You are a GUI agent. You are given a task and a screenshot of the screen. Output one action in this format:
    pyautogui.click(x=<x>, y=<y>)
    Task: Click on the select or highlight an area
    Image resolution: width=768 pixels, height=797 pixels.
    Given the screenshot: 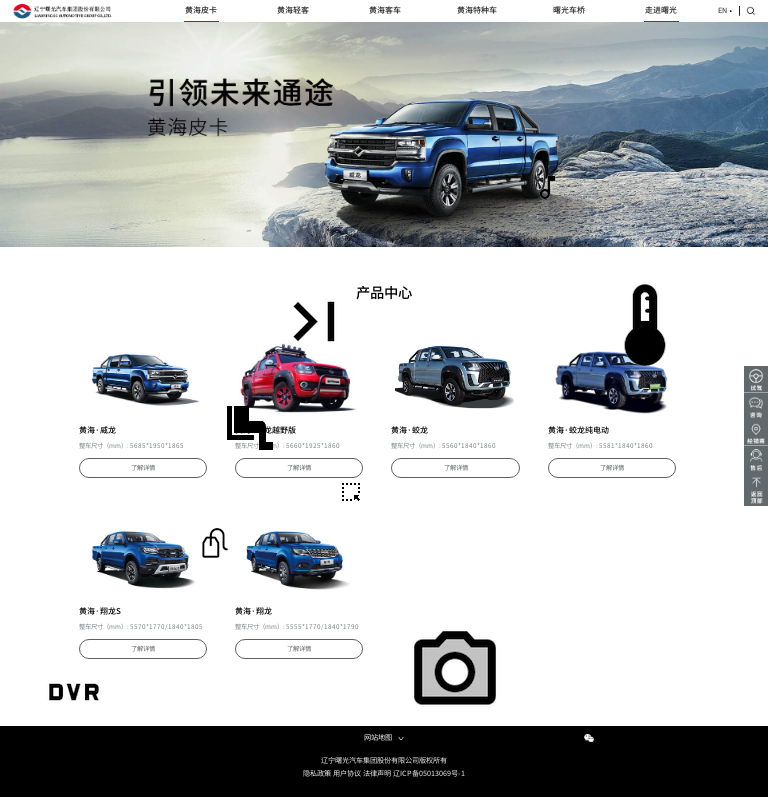 What is the action you would take?
    pyautogui.click(x=351, y=492)
    